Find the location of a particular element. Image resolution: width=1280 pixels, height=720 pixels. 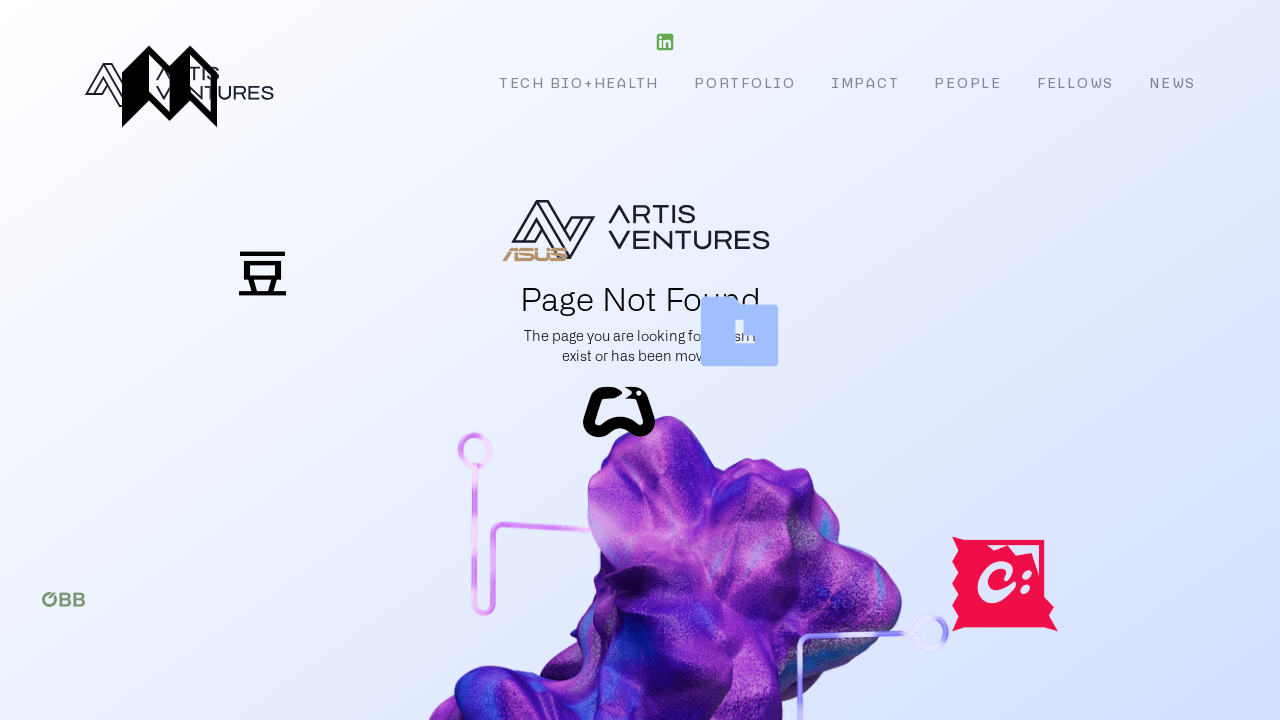

view folder history or recent files is located at coordinates (739, 331).